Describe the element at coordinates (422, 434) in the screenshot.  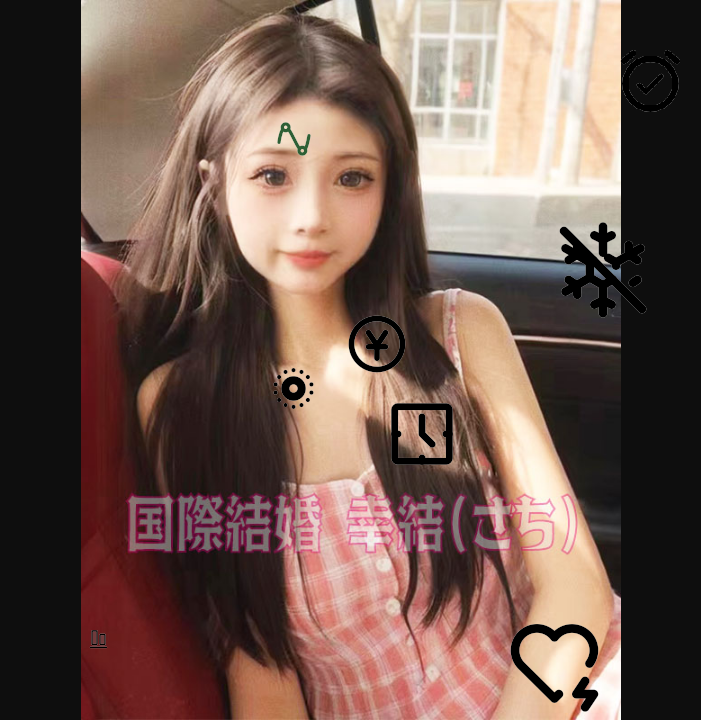
I see `view current time` at that location.